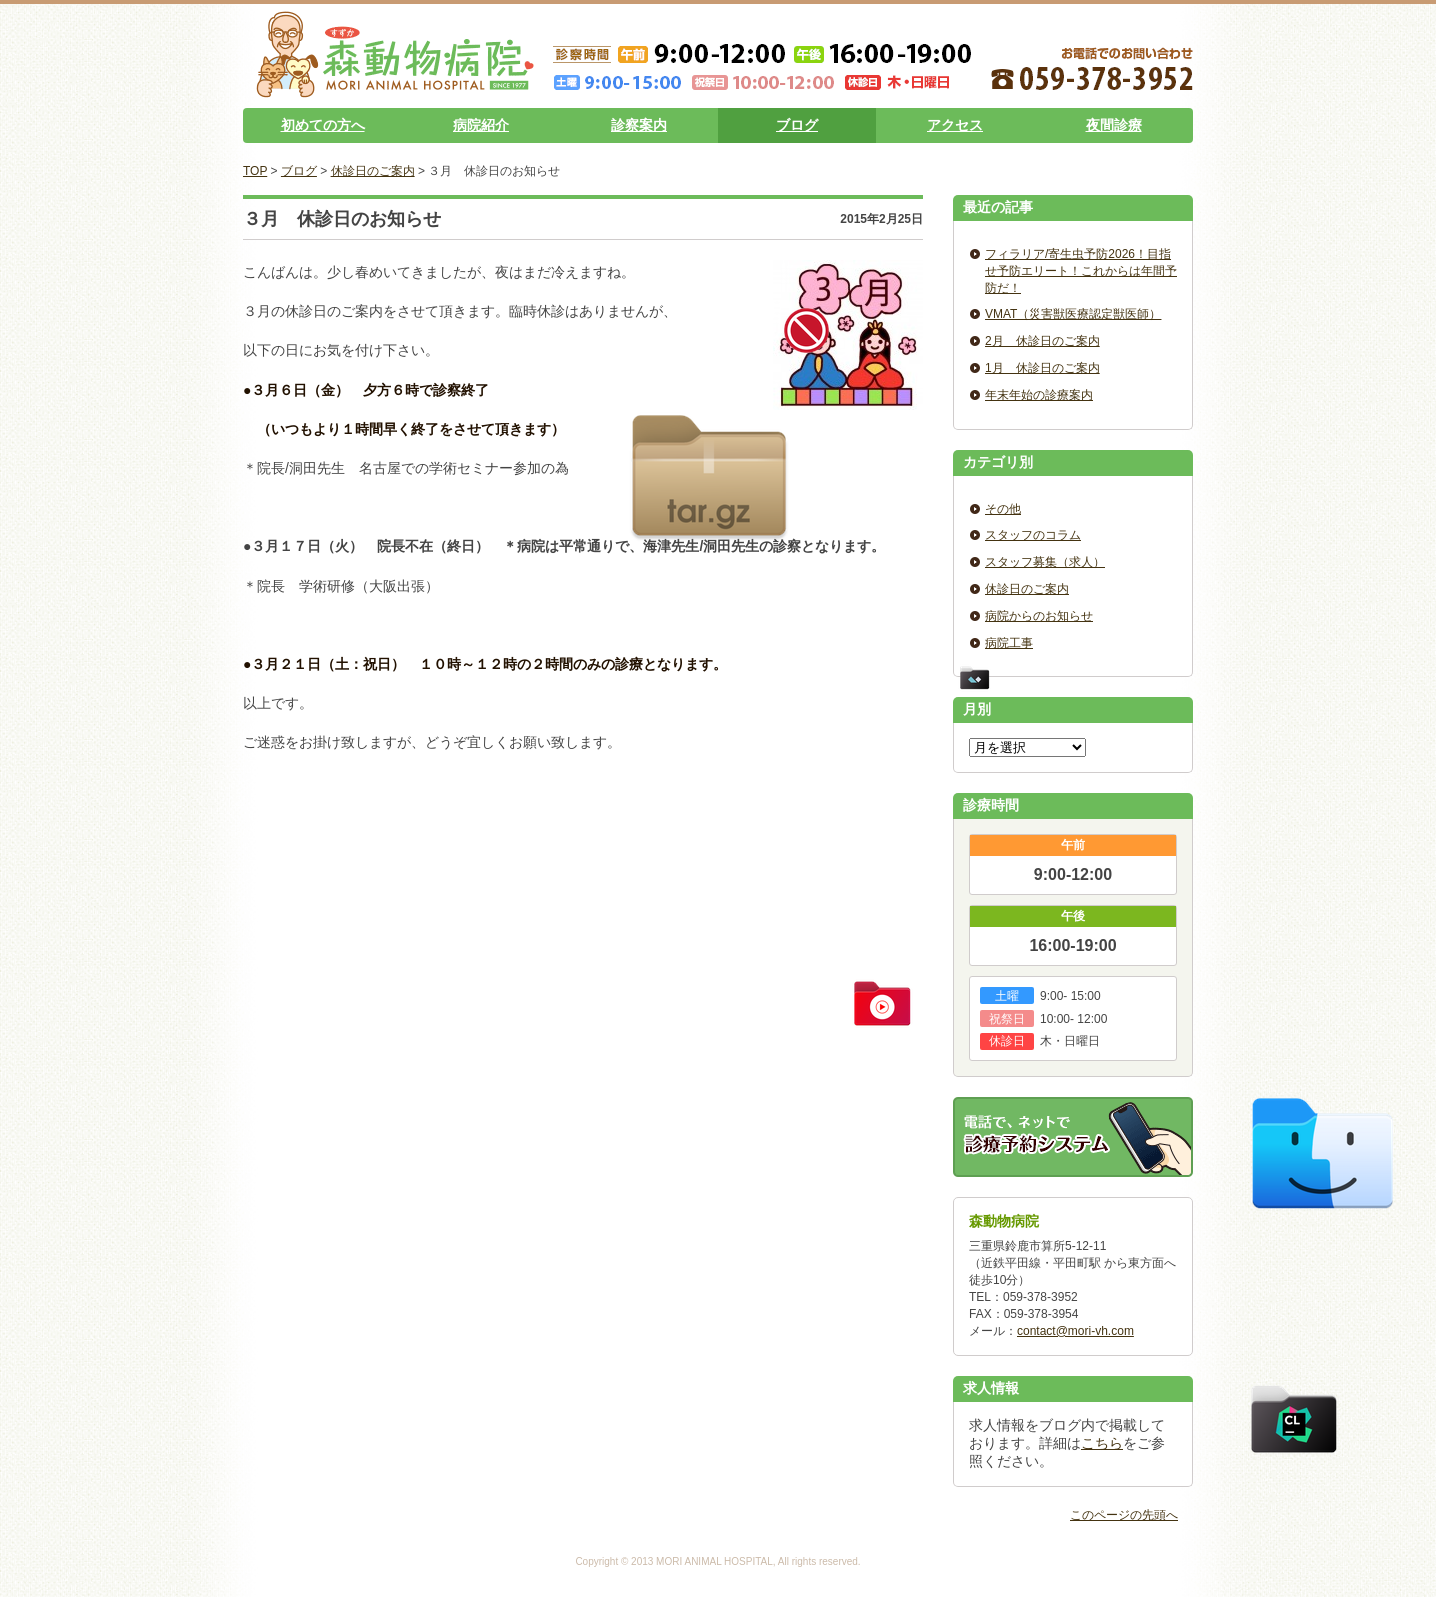  Describe the element at coordinates (1322, 1157) in the screenshot. I see `open finder to browse files and folders` at that location.